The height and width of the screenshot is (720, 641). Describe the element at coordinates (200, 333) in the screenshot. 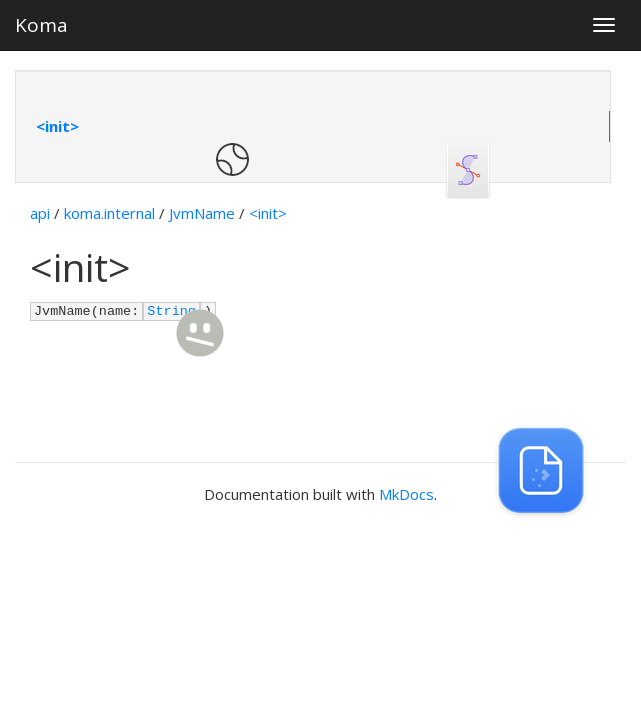

I see `indicates uncertain or neutral status` at that location.